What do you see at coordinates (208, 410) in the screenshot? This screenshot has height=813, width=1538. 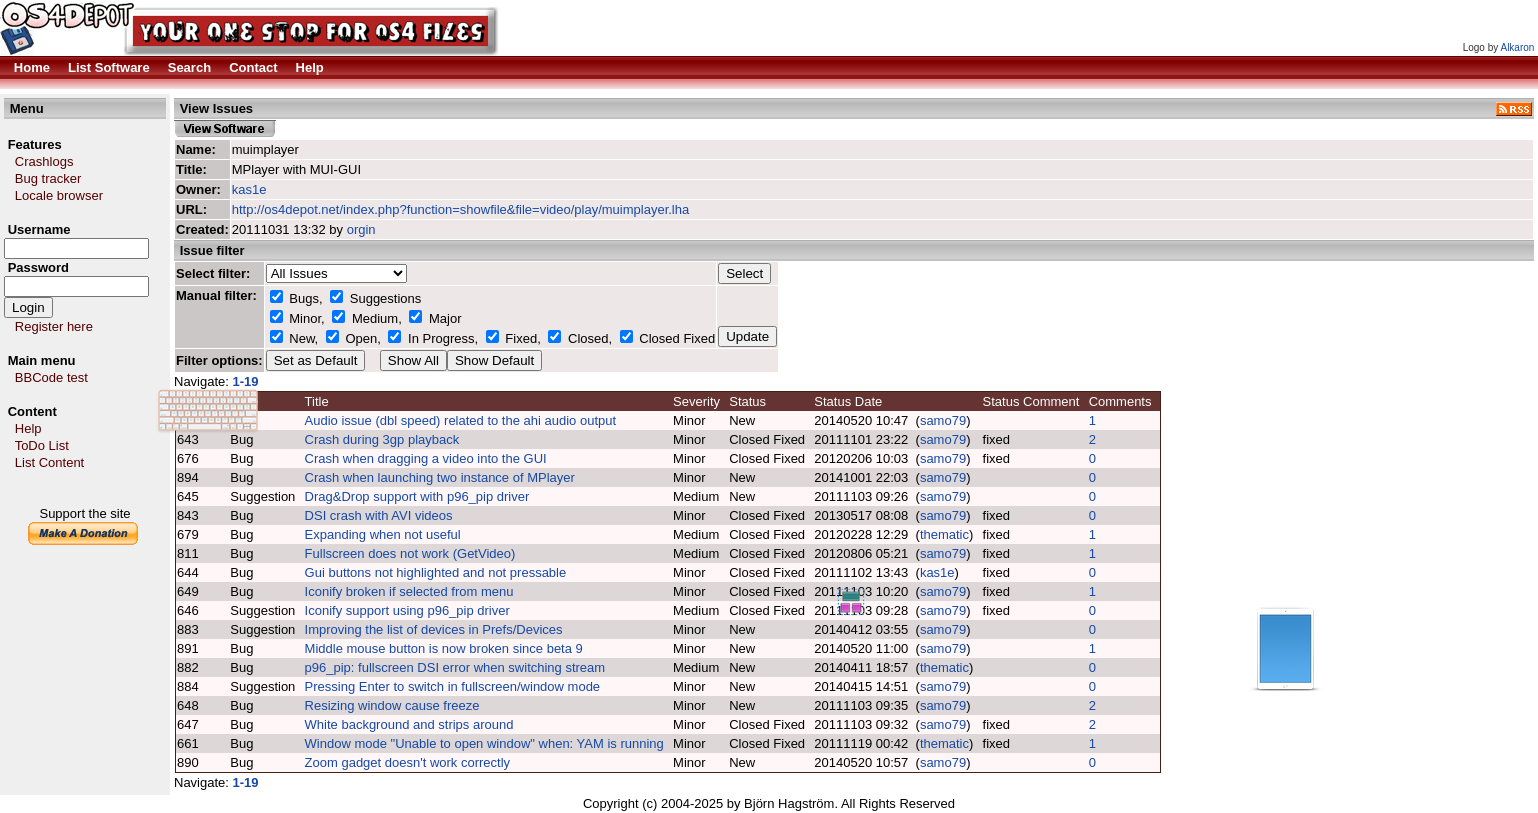 I see `connect to a bluetooth keyboard` at bounding box center [208, 410].